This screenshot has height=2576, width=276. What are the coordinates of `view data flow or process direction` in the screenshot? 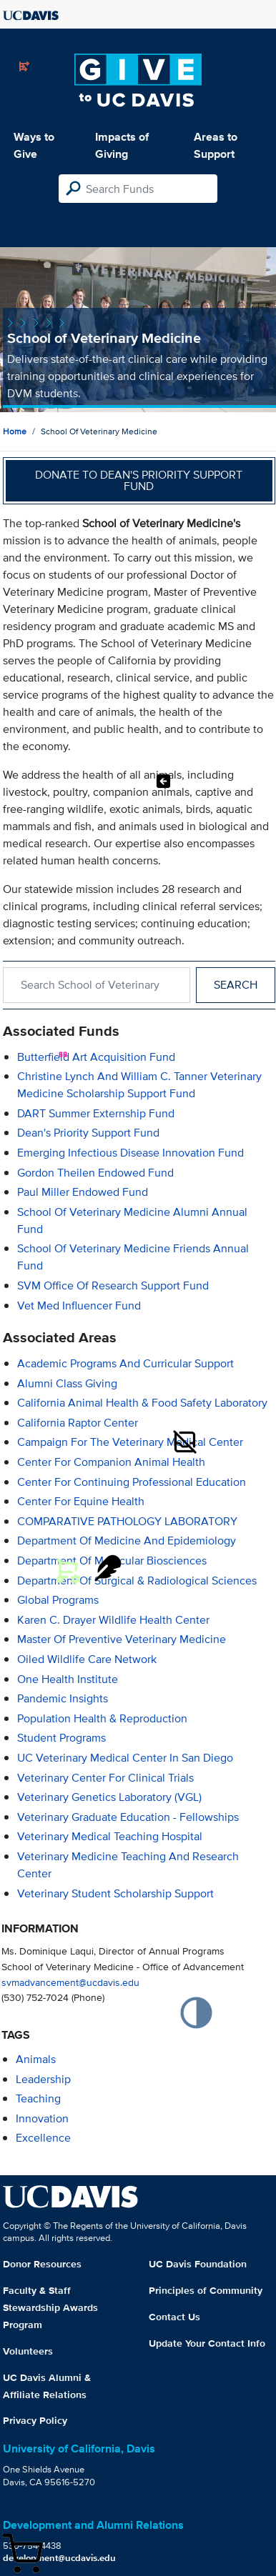 It's located at (24, 66).